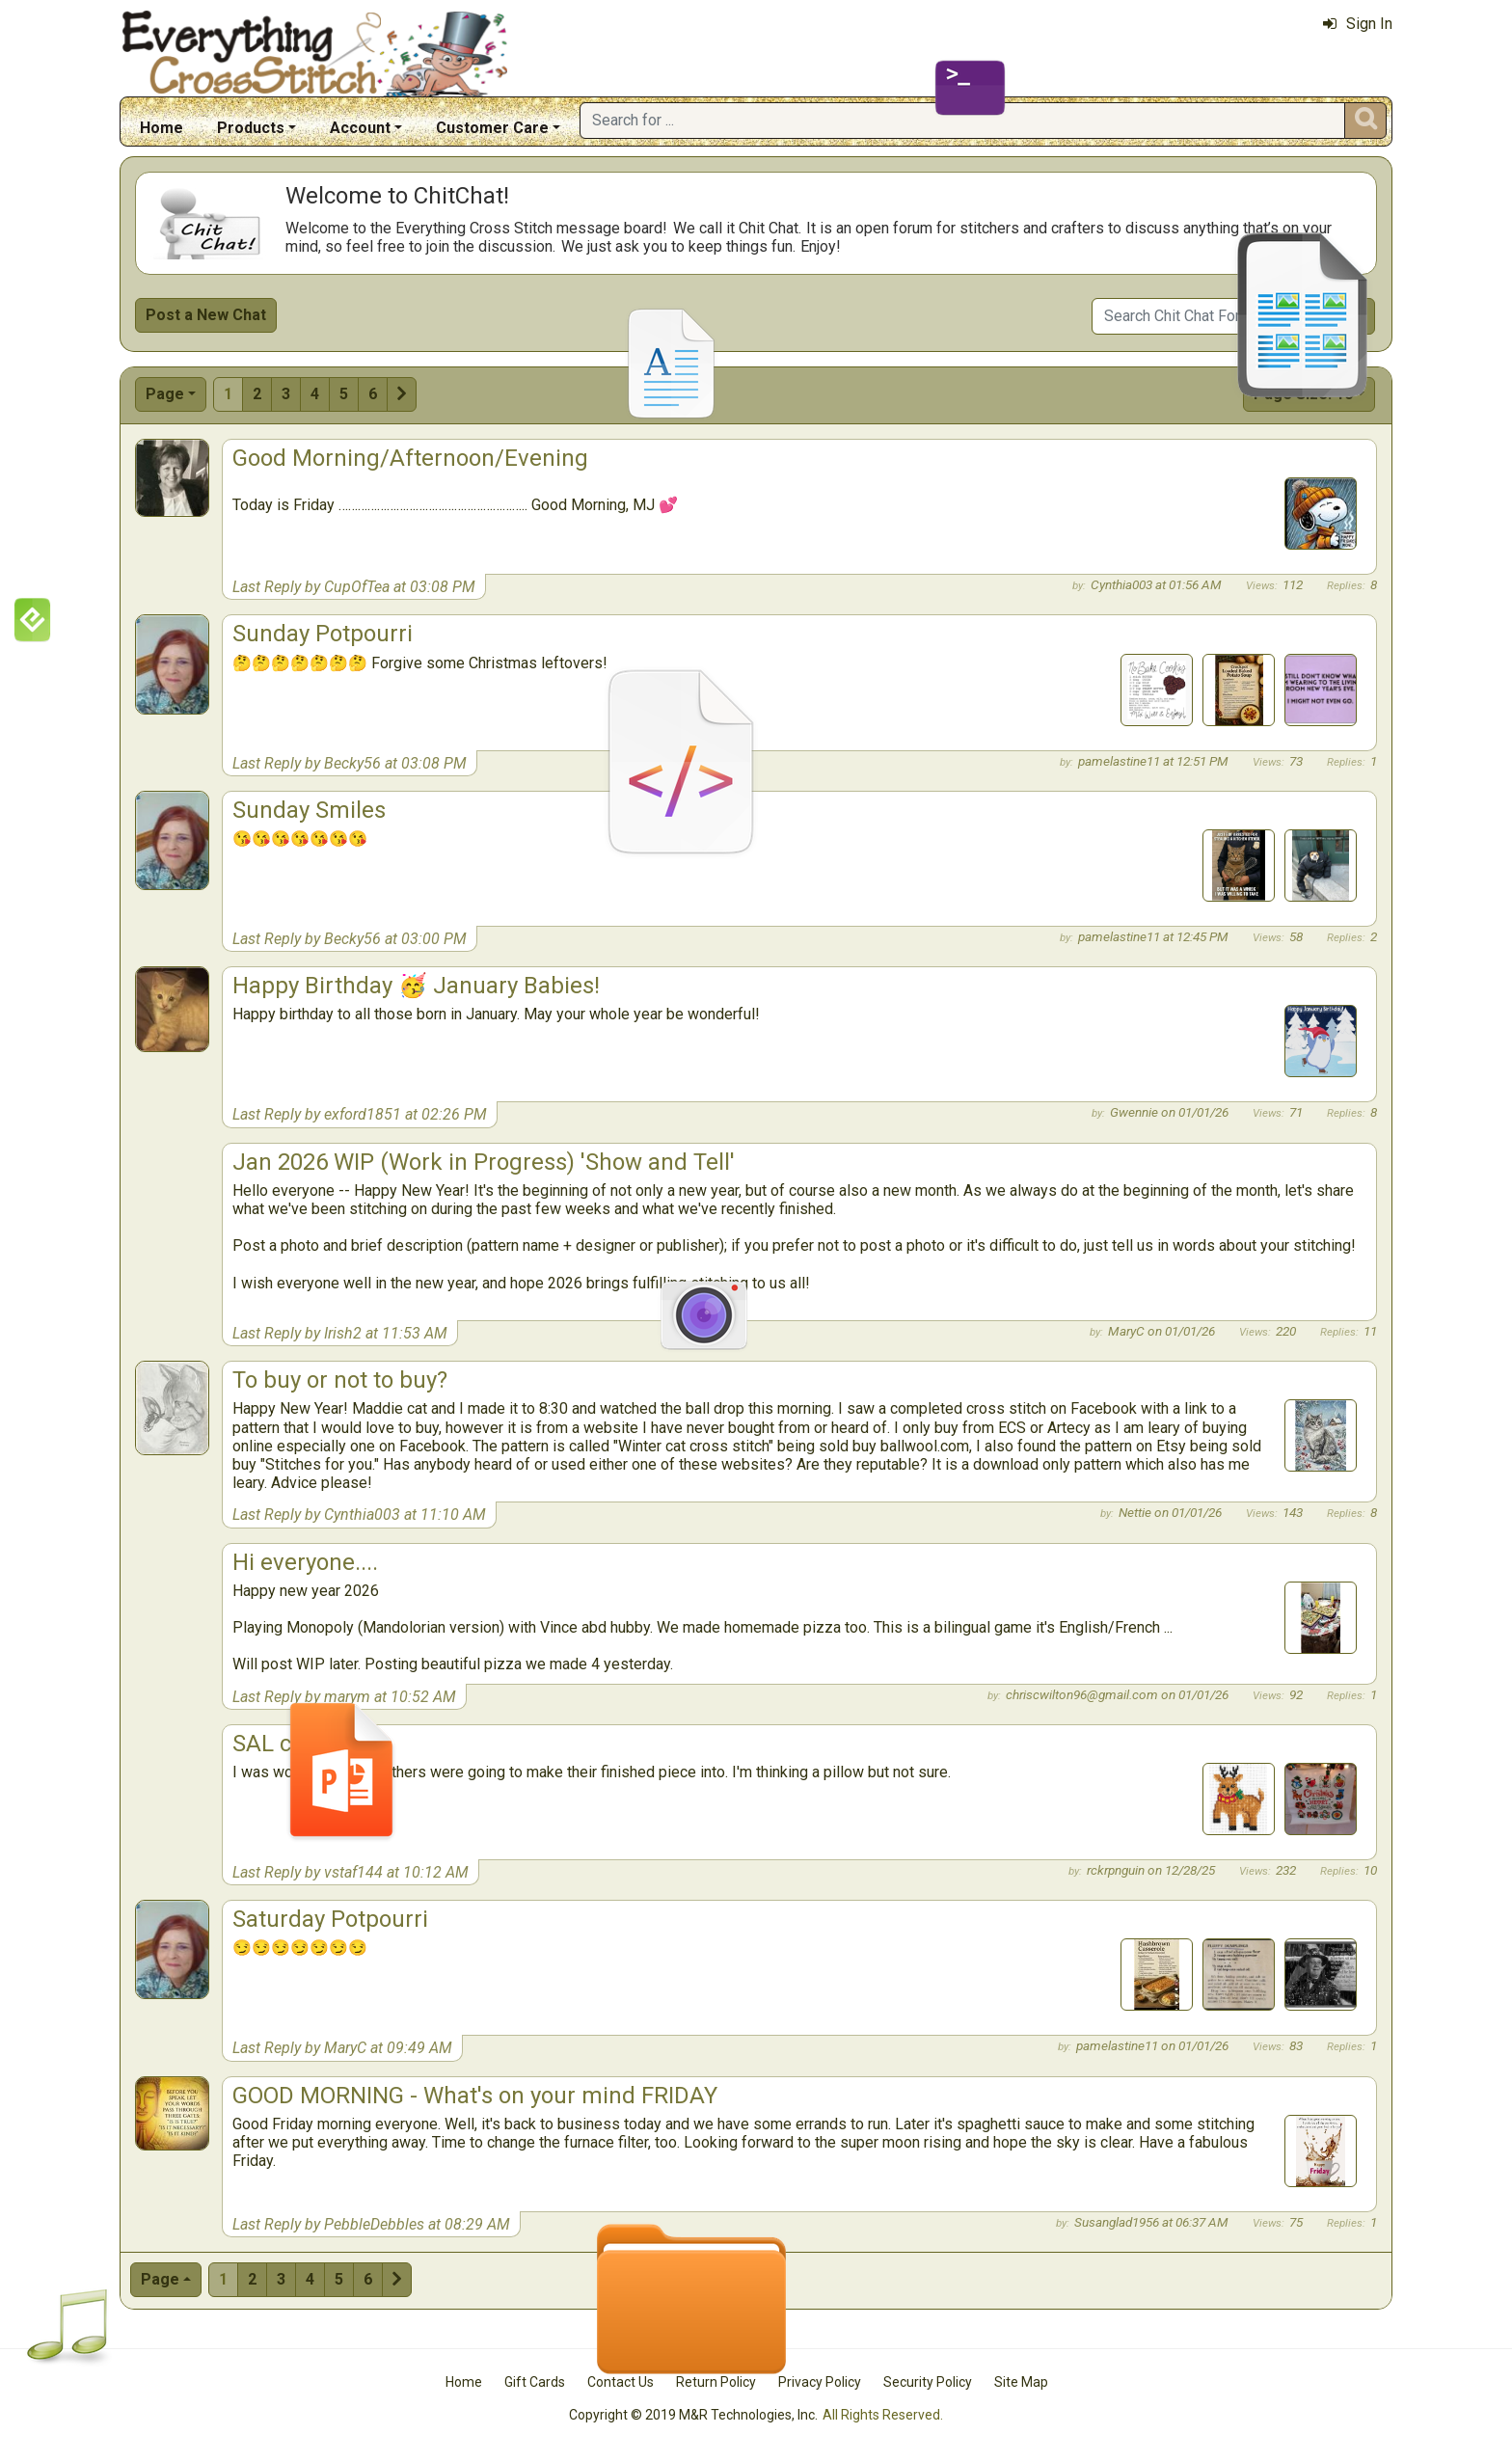 The image size is (1512, 2462). What do you see at coordinates (691, 2299) in the screenshot?
I see `open folder to view contents` at bounding box center [691, 2299].